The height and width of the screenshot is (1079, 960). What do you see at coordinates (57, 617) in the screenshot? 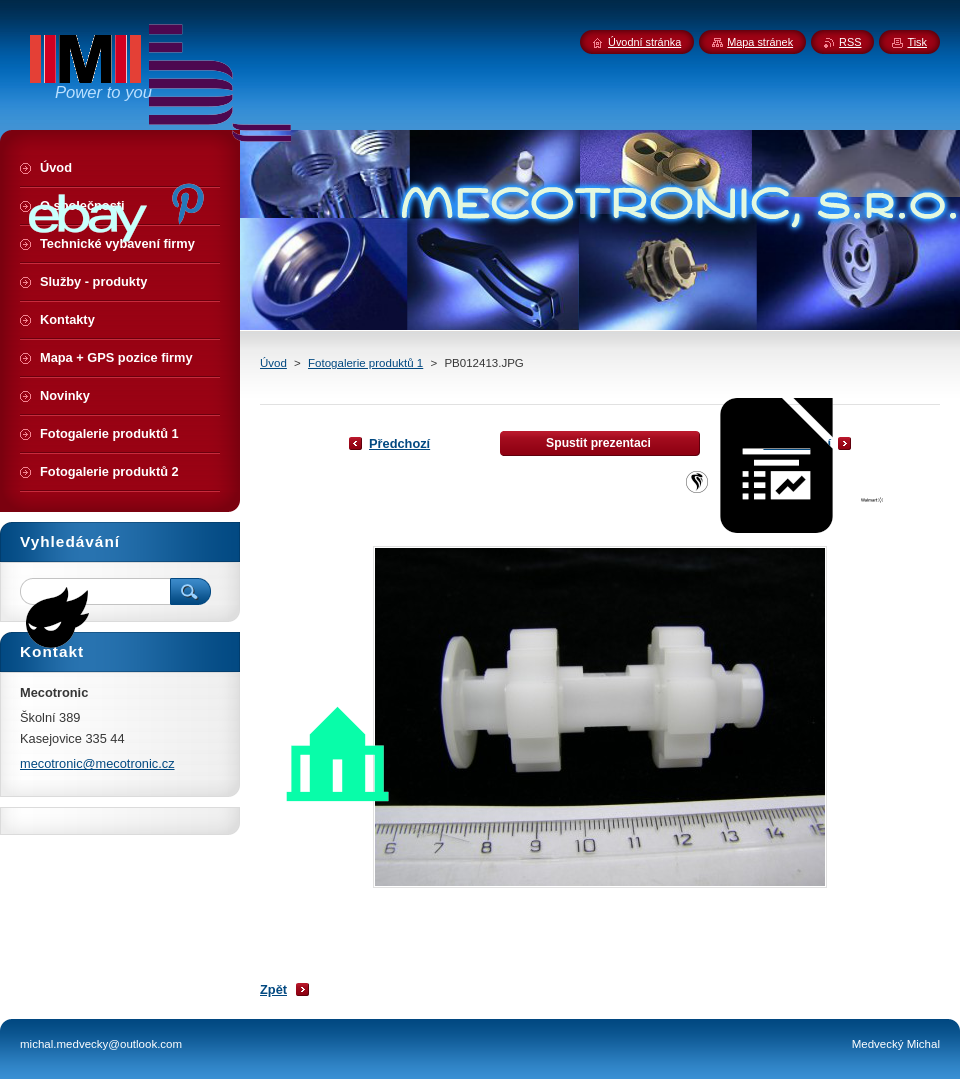
I see `visit zcool creative platform` at bounding box center [57, 617].